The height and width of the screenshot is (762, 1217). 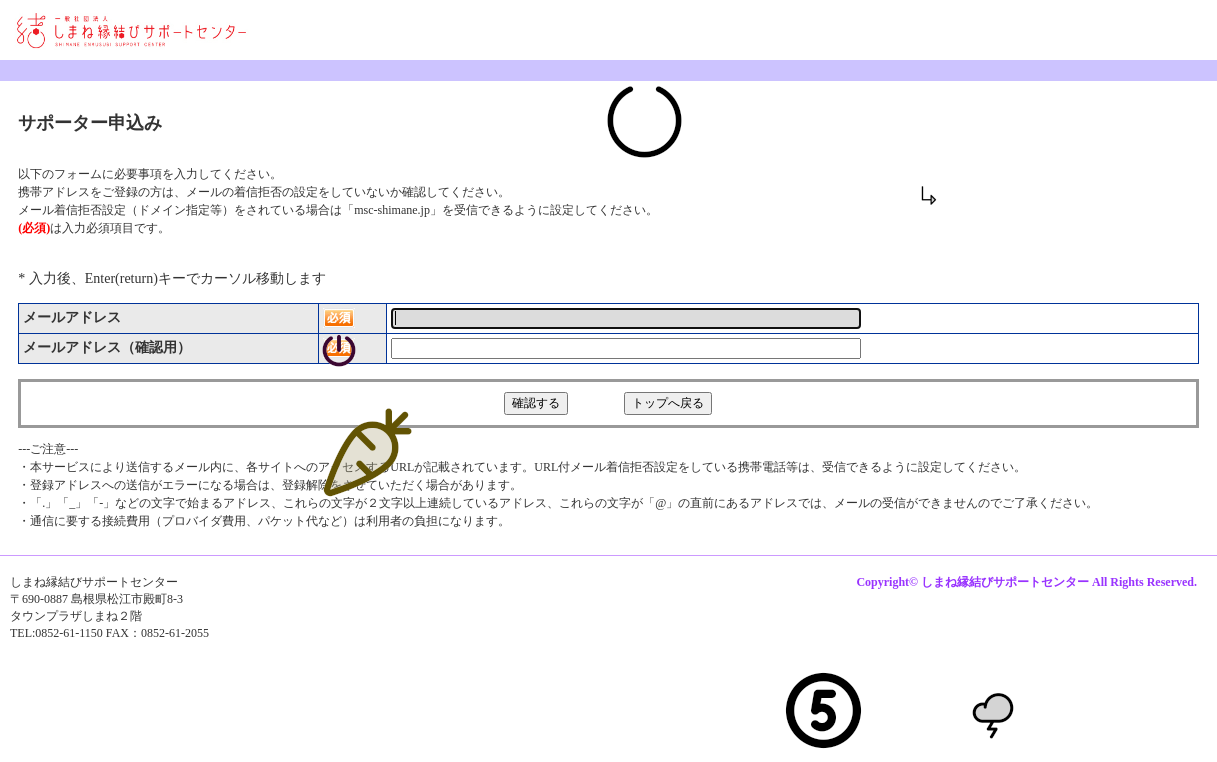 What do you see at coordinates (644, 120) in the screenshot?
I see `loading or processing in progress` at bounding box center [644, 120].